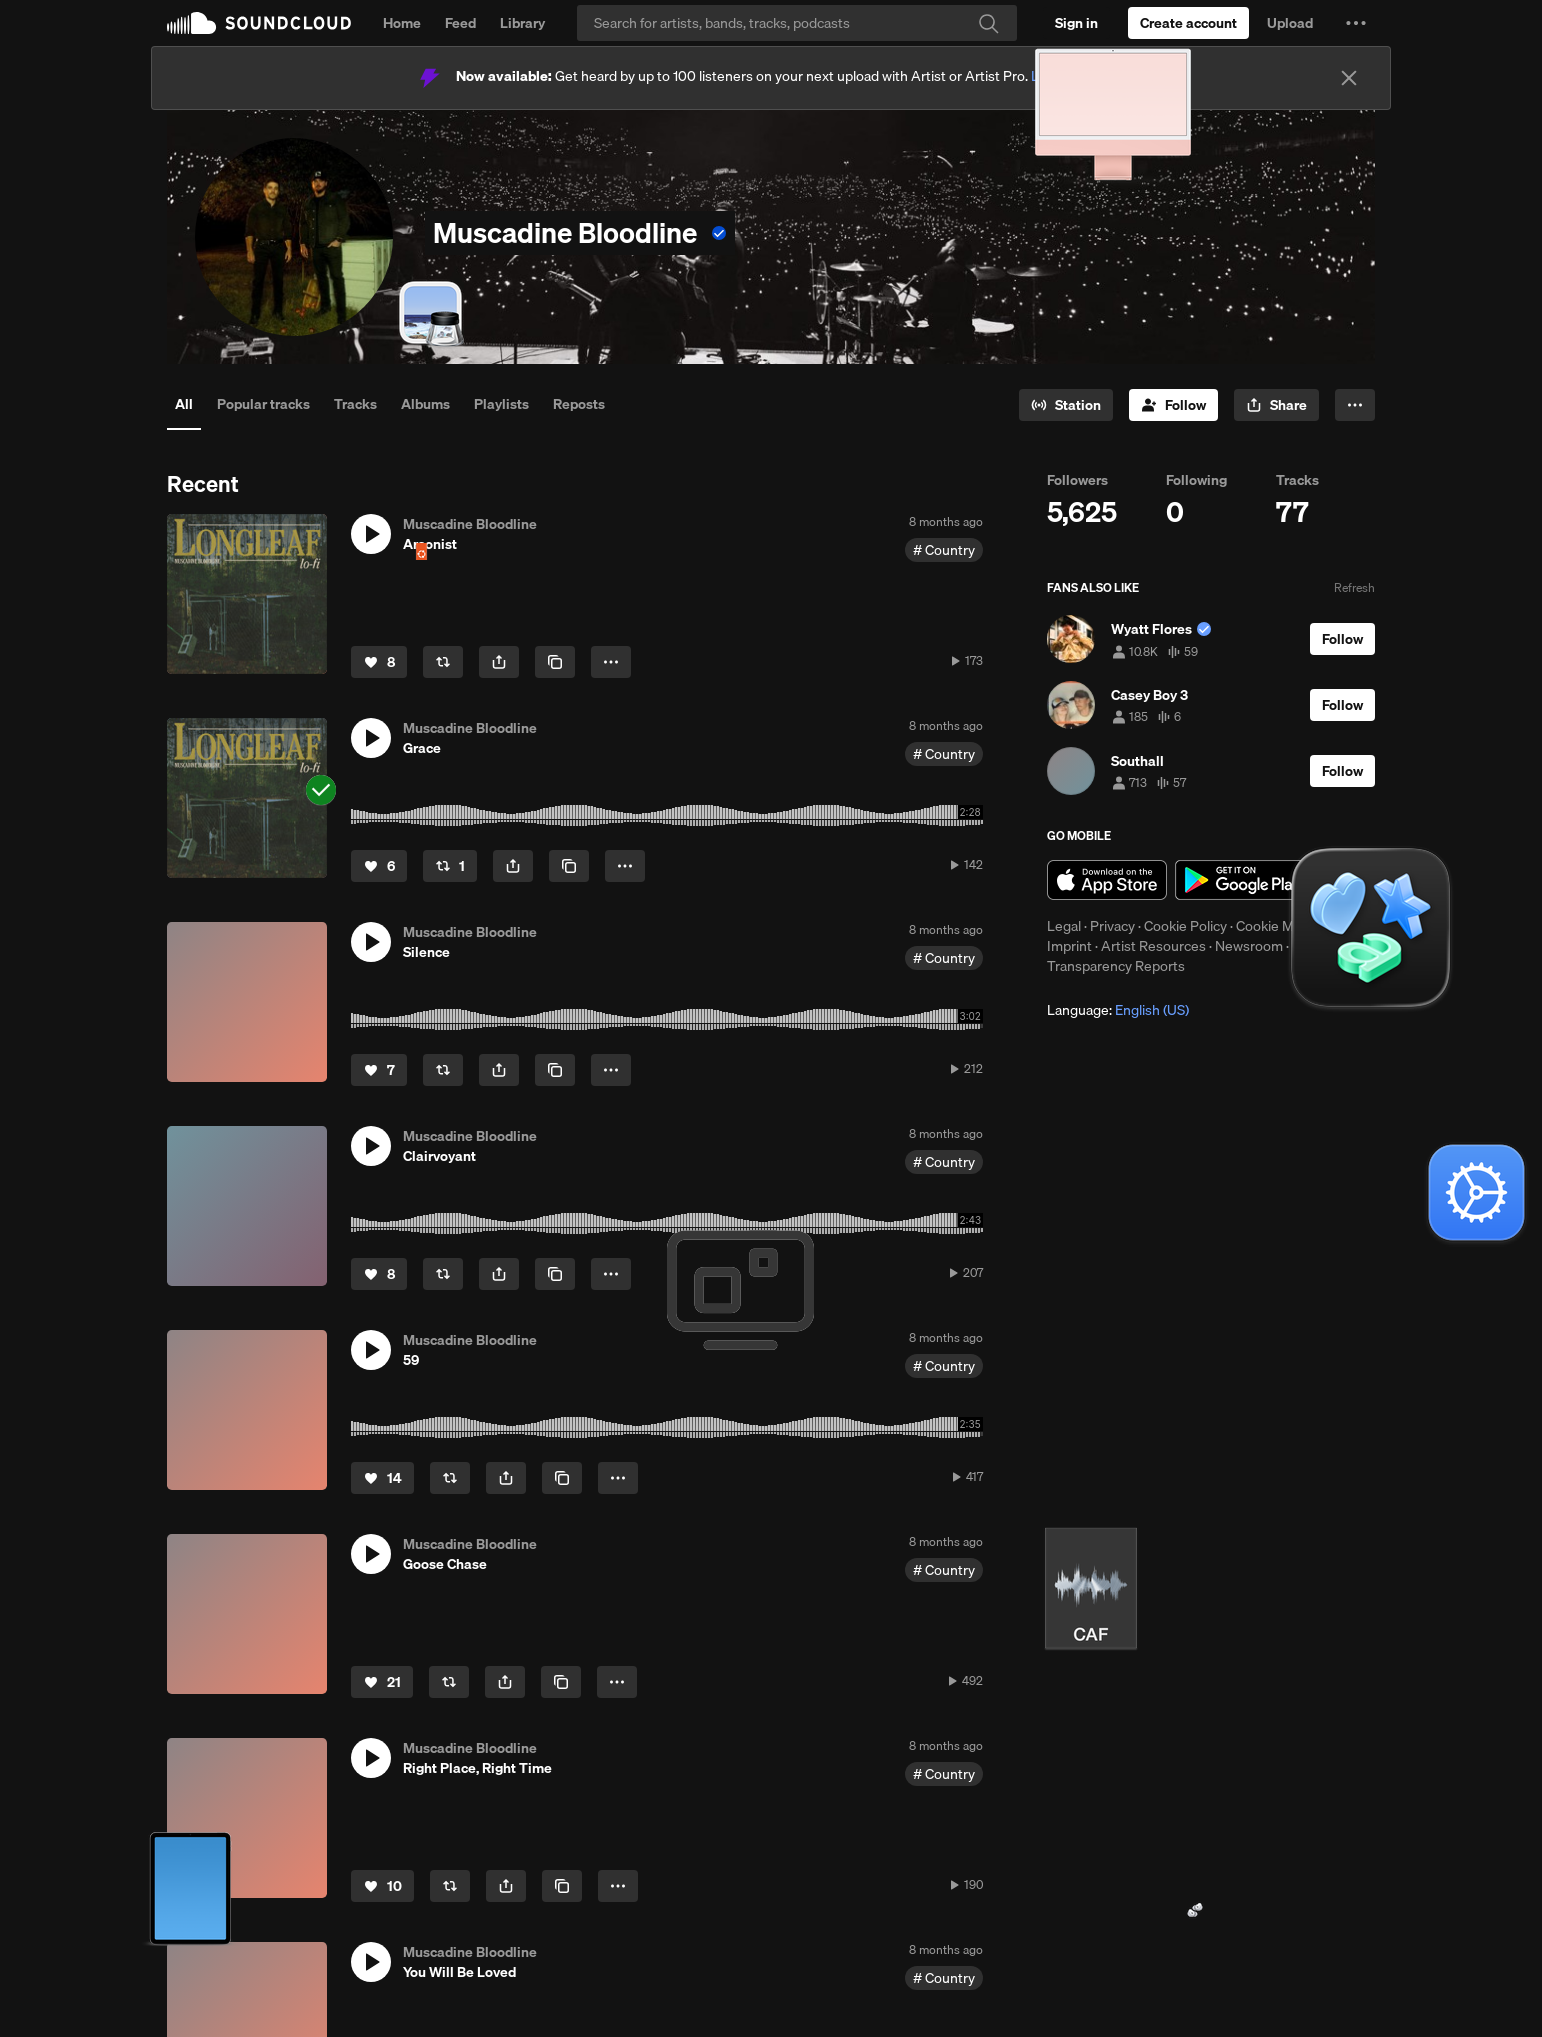 This screenshot has width=1542, height=2037. Describe the element at coordinates (1091, 1591) in the screenshot. I see `a core audio format (.caf) file in GarageBand` at that location.